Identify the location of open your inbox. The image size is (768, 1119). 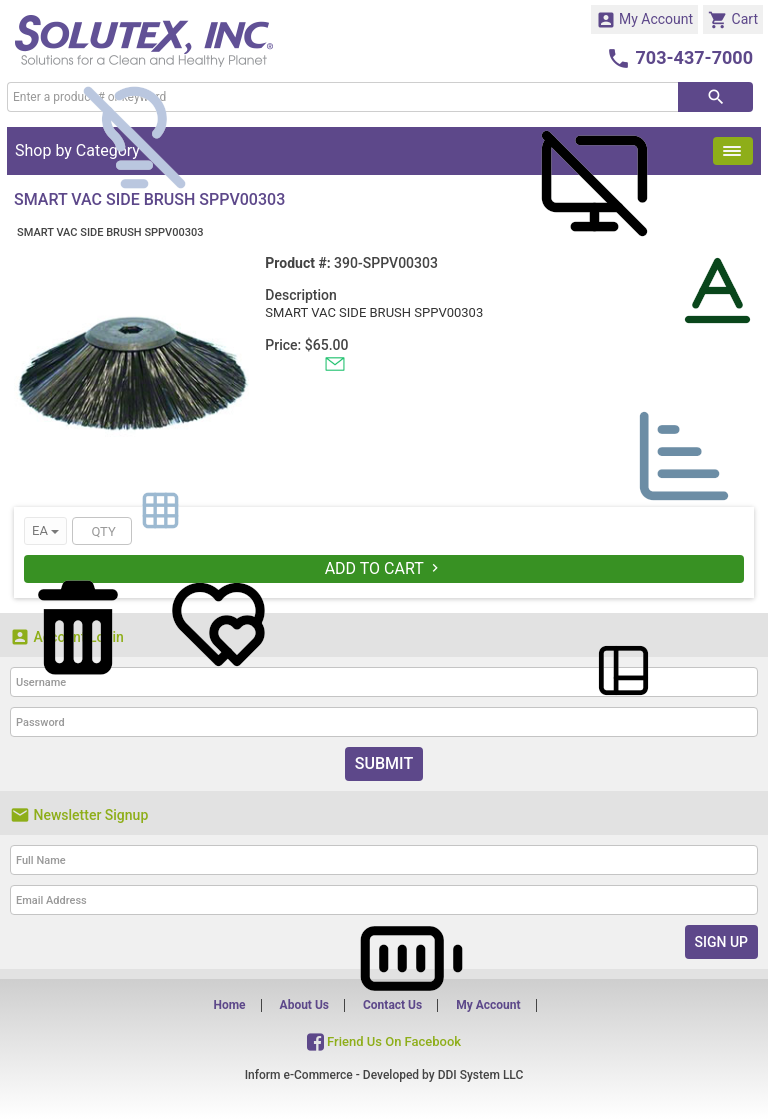
(335, 364).